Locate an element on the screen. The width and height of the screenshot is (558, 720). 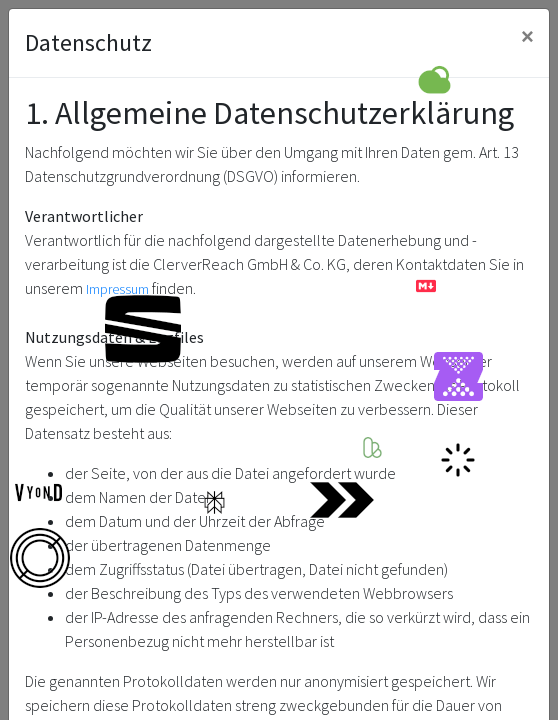
indicates partly cloudy weather conditions is located at coordinates (434, 80).